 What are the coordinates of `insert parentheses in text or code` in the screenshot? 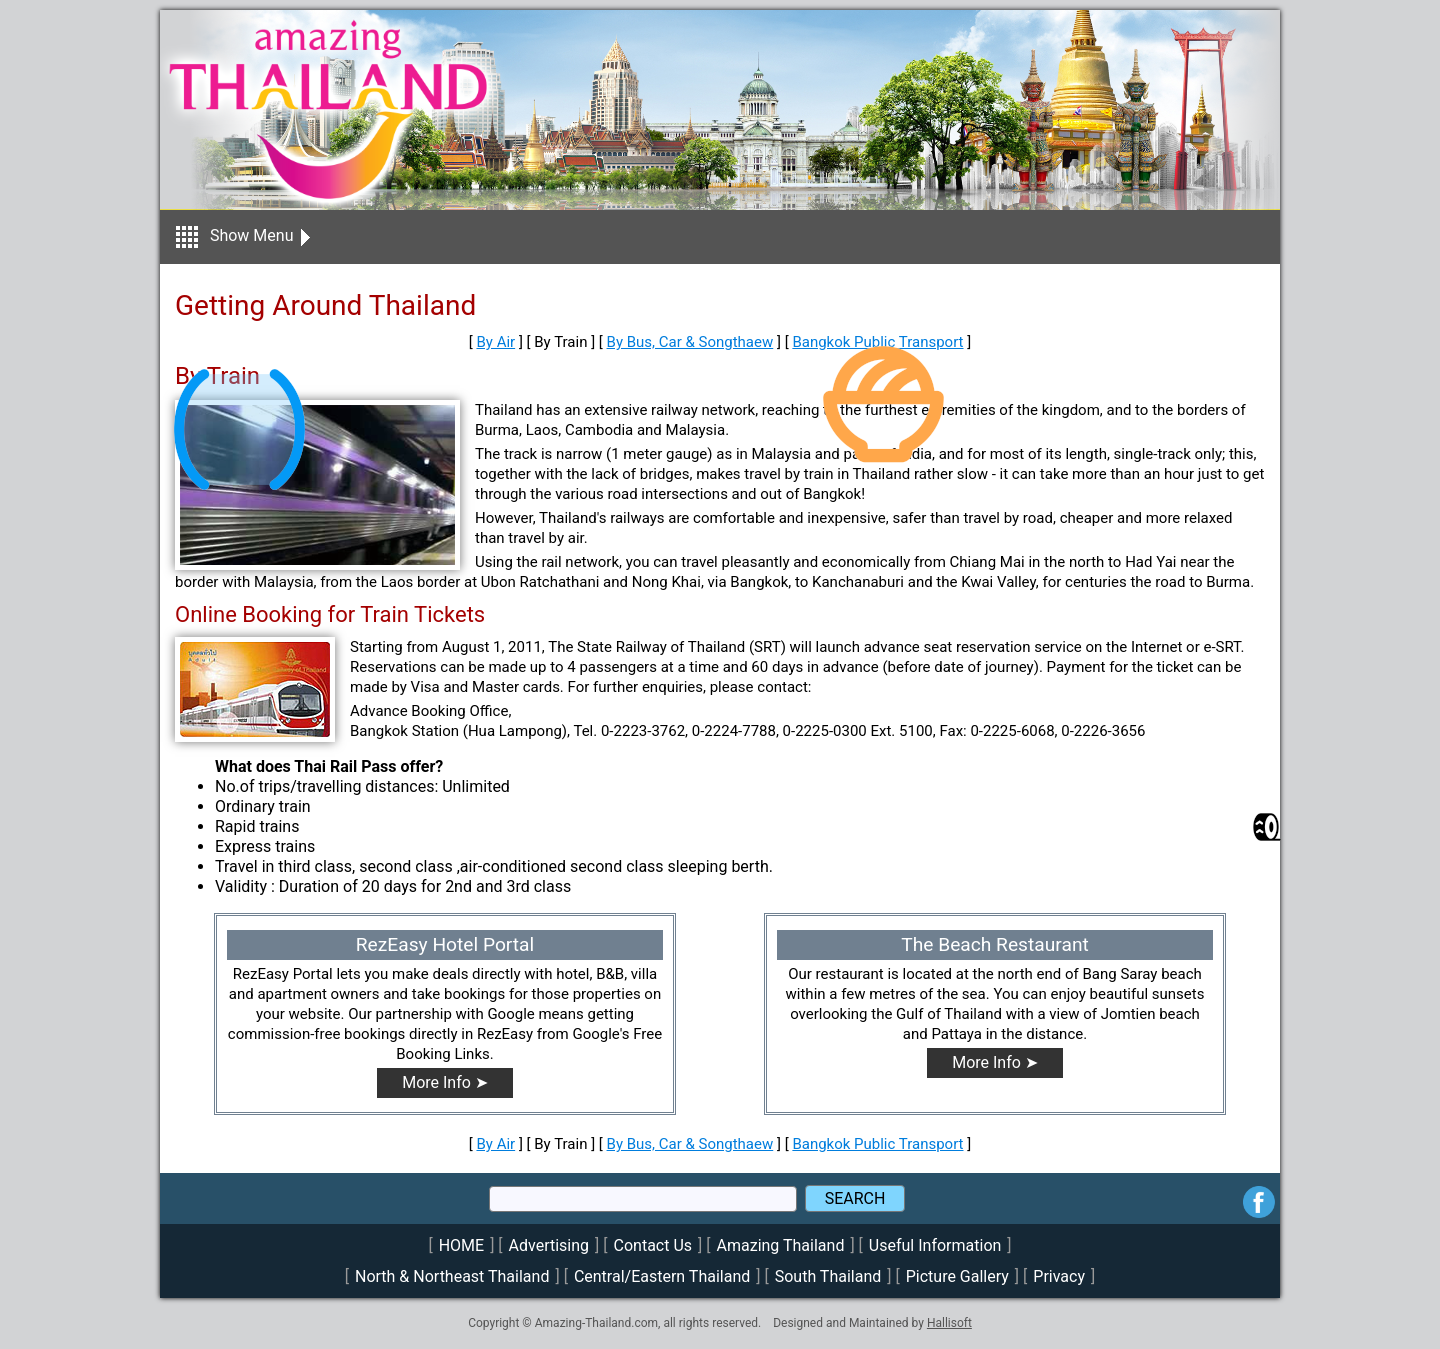 It's located at (239, 429).